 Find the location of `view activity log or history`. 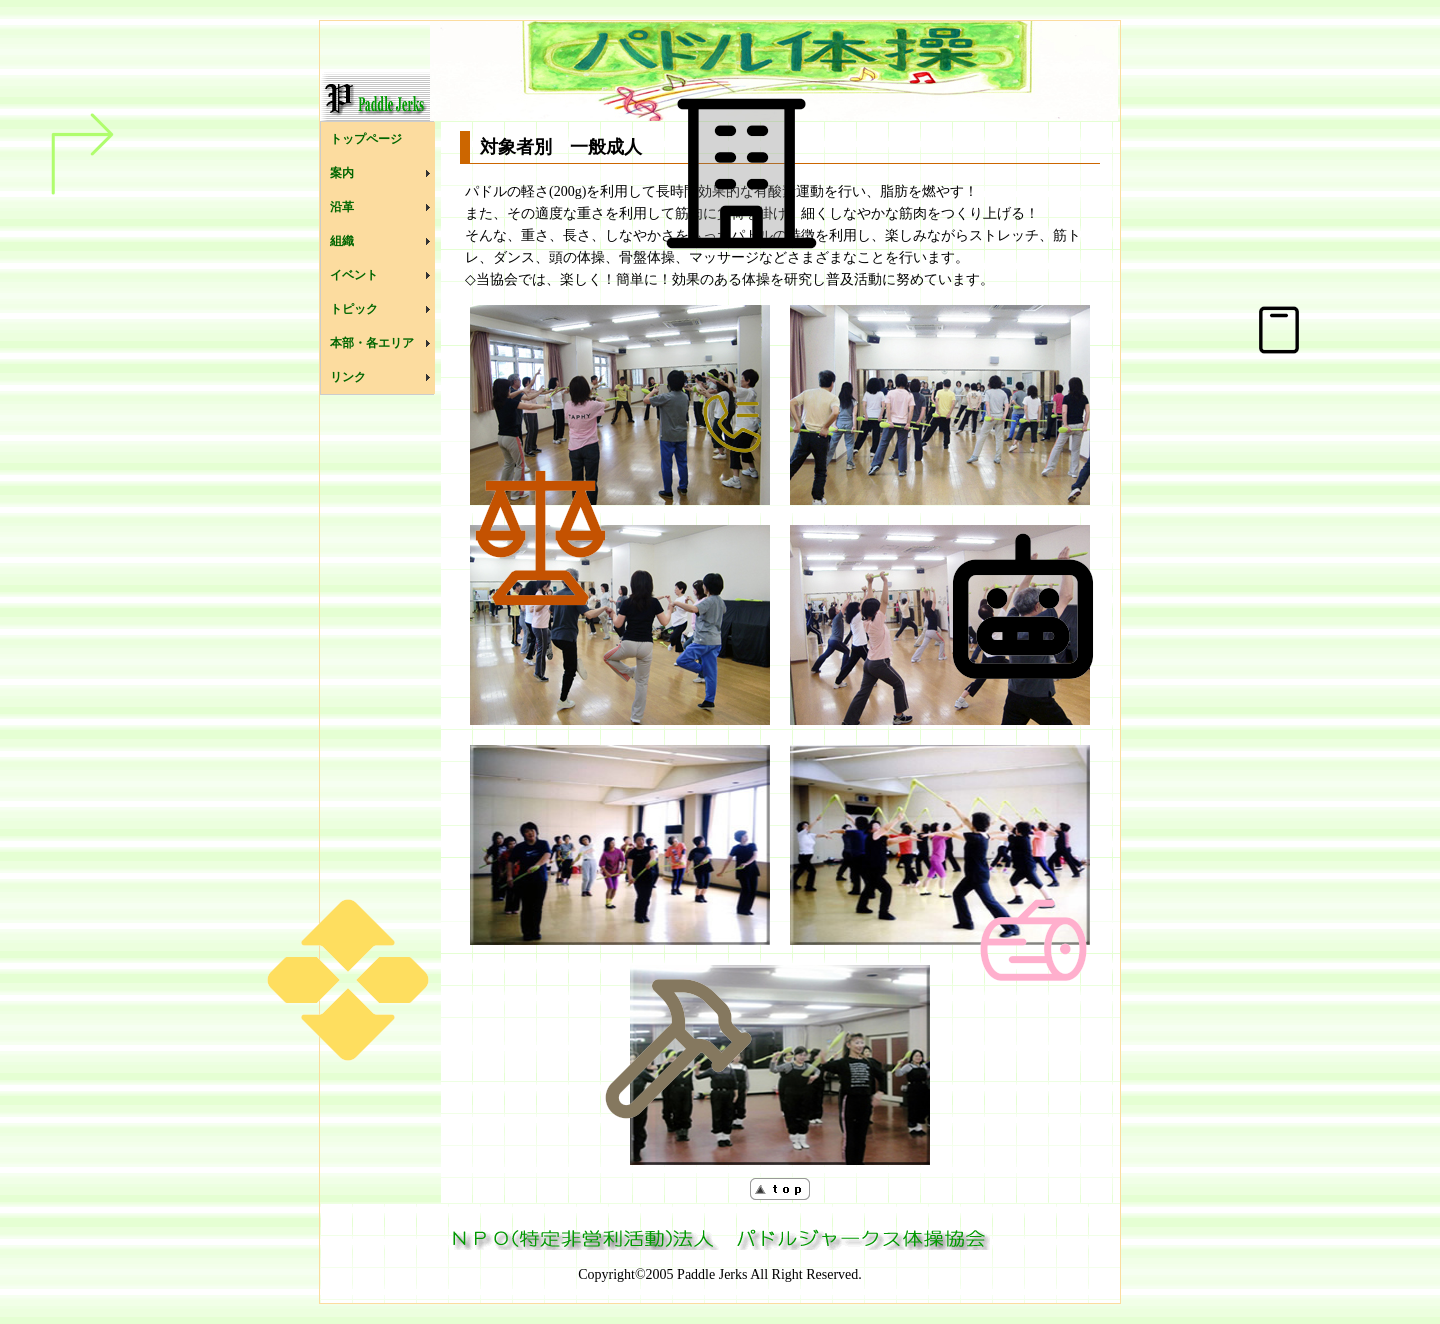

view activity log or history is located at coordinates (1033, 945).